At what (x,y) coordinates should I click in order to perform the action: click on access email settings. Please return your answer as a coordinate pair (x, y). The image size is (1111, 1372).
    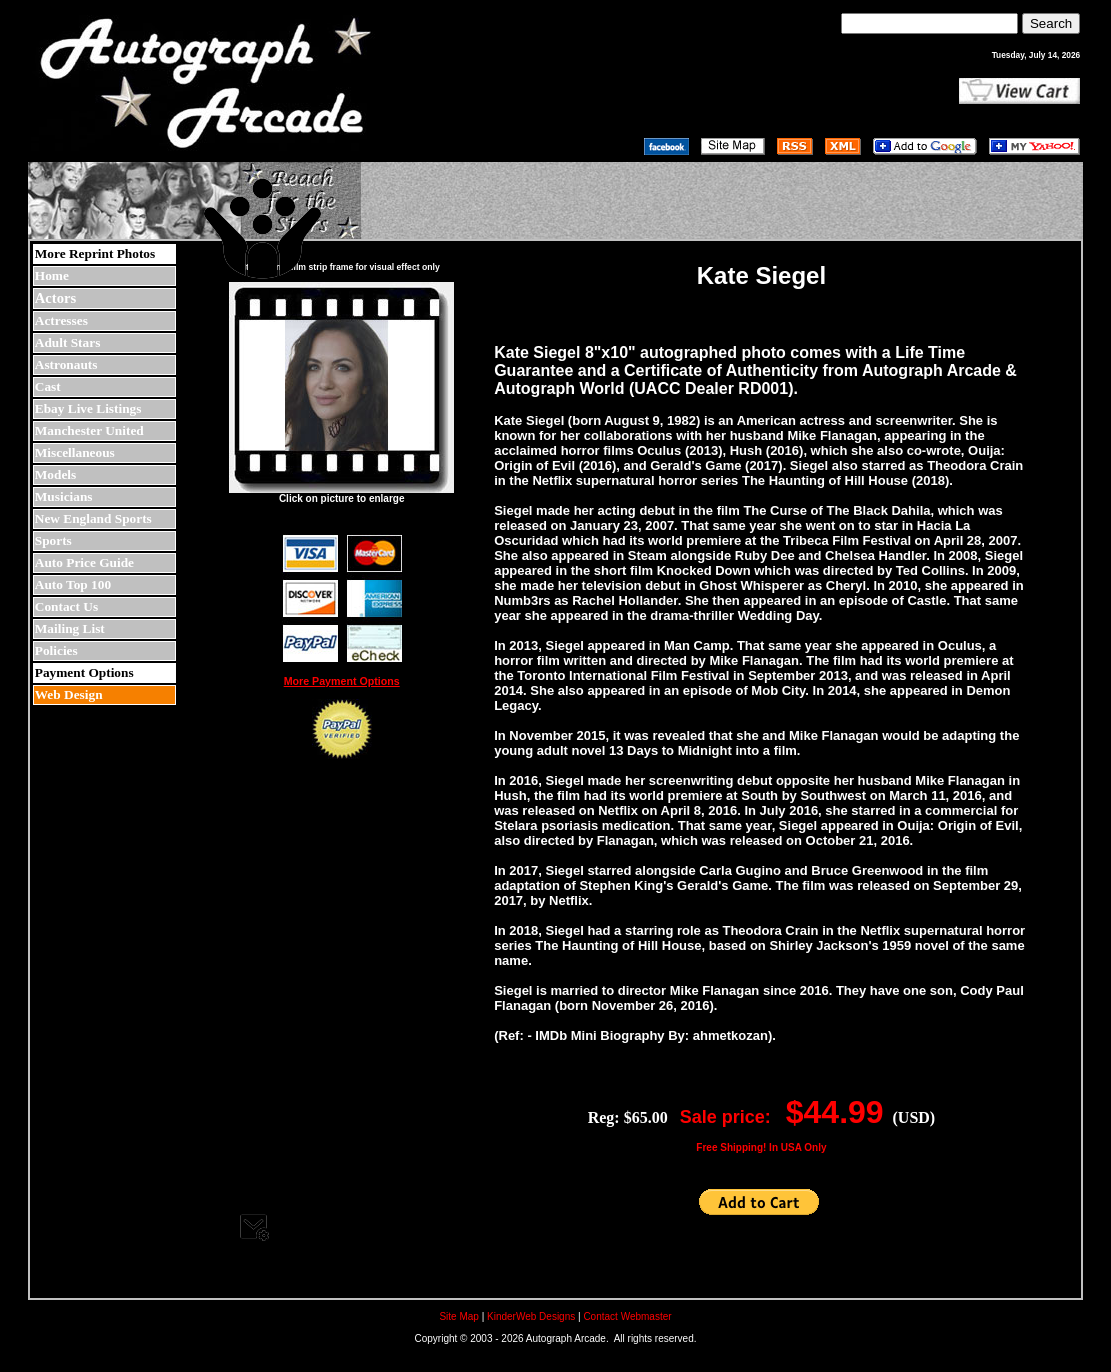
    Looking at the image, I should click on (253, 1226).